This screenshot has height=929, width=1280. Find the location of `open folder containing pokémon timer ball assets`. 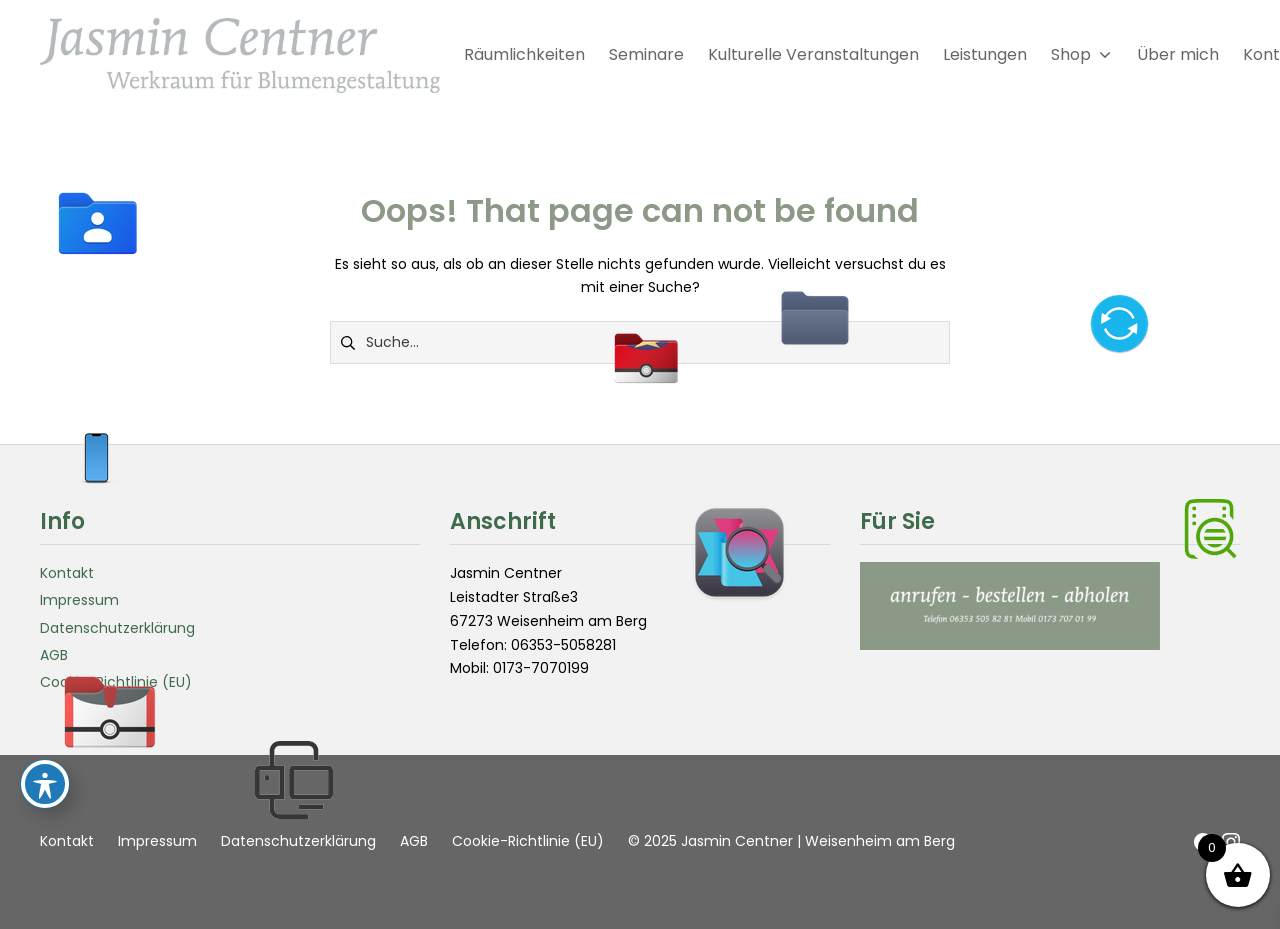

open folder containing pokémon timer ball assets is located at coordinates (109, 714).